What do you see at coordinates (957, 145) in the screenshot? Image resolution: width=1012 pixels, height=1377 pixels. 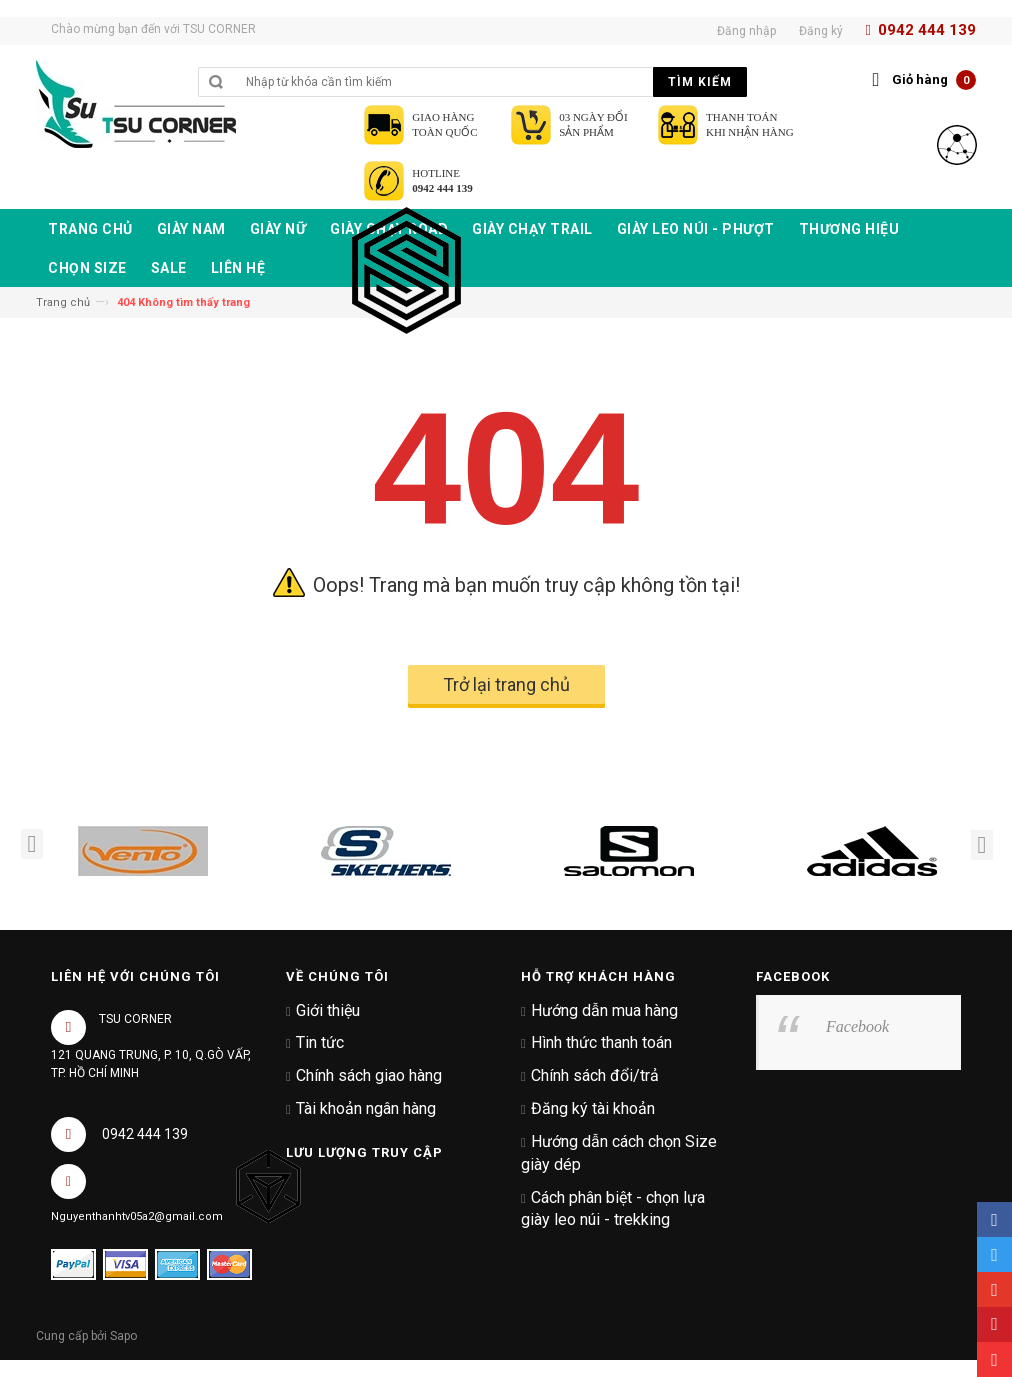 I see `aiohttp python library logo` at bounding box center [957, 145].